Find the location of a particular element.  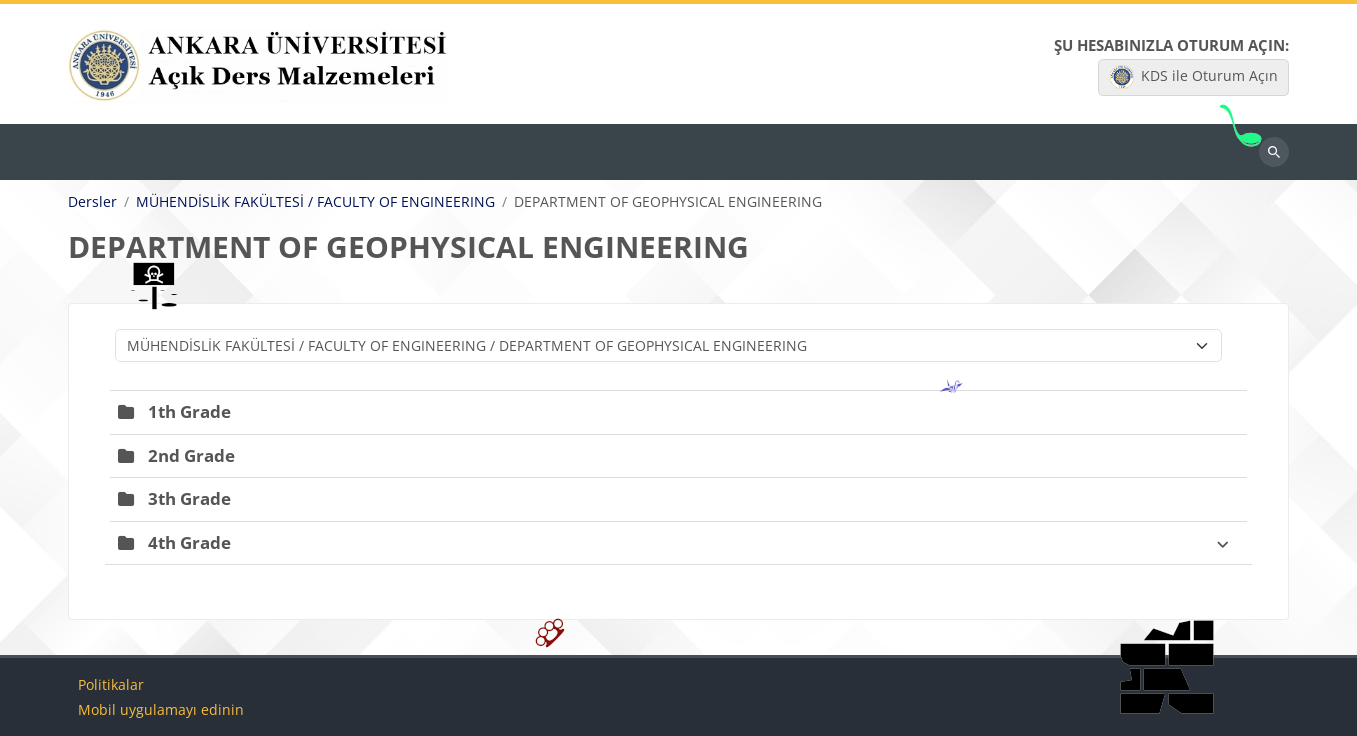

origami or paper crafting feature is located at coordinates (951, 386).